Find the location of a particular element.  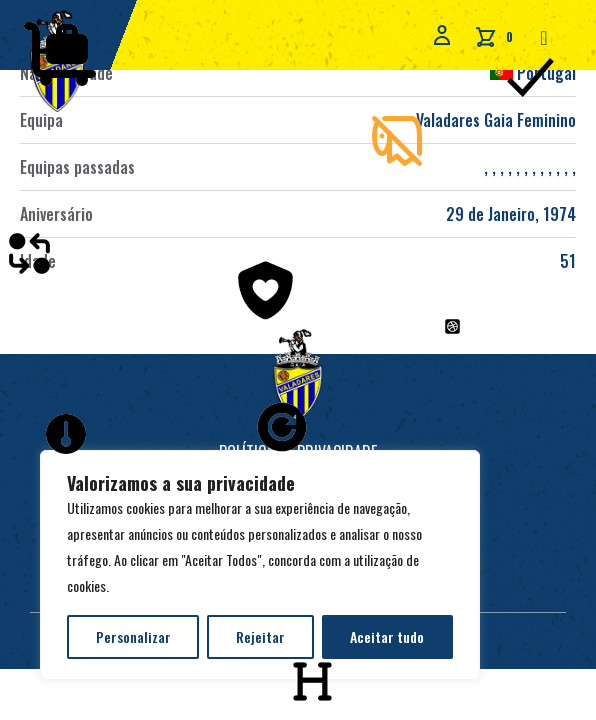

confirm or submit an action is located at coordinates (530, 77).